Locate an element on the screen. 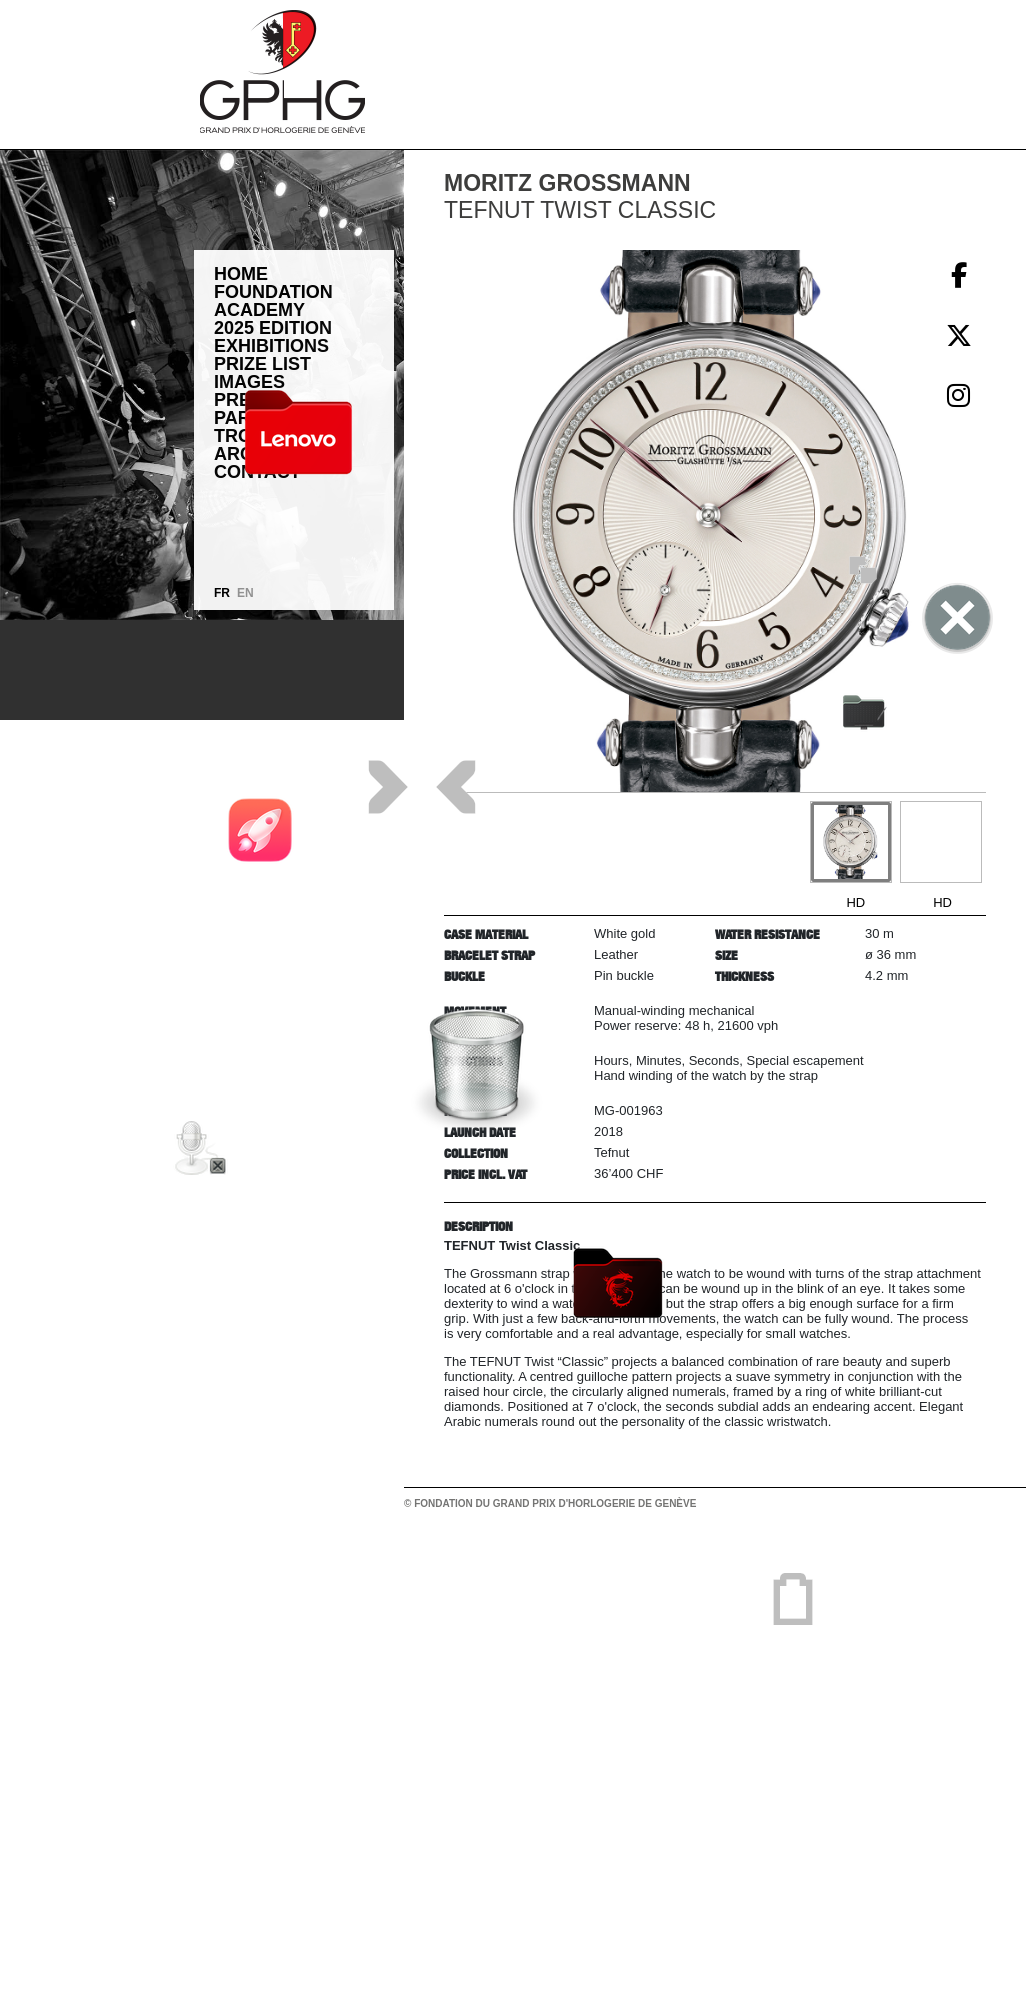  indicates an unavailable or inaccessible item is located at coordinates (957, 617).